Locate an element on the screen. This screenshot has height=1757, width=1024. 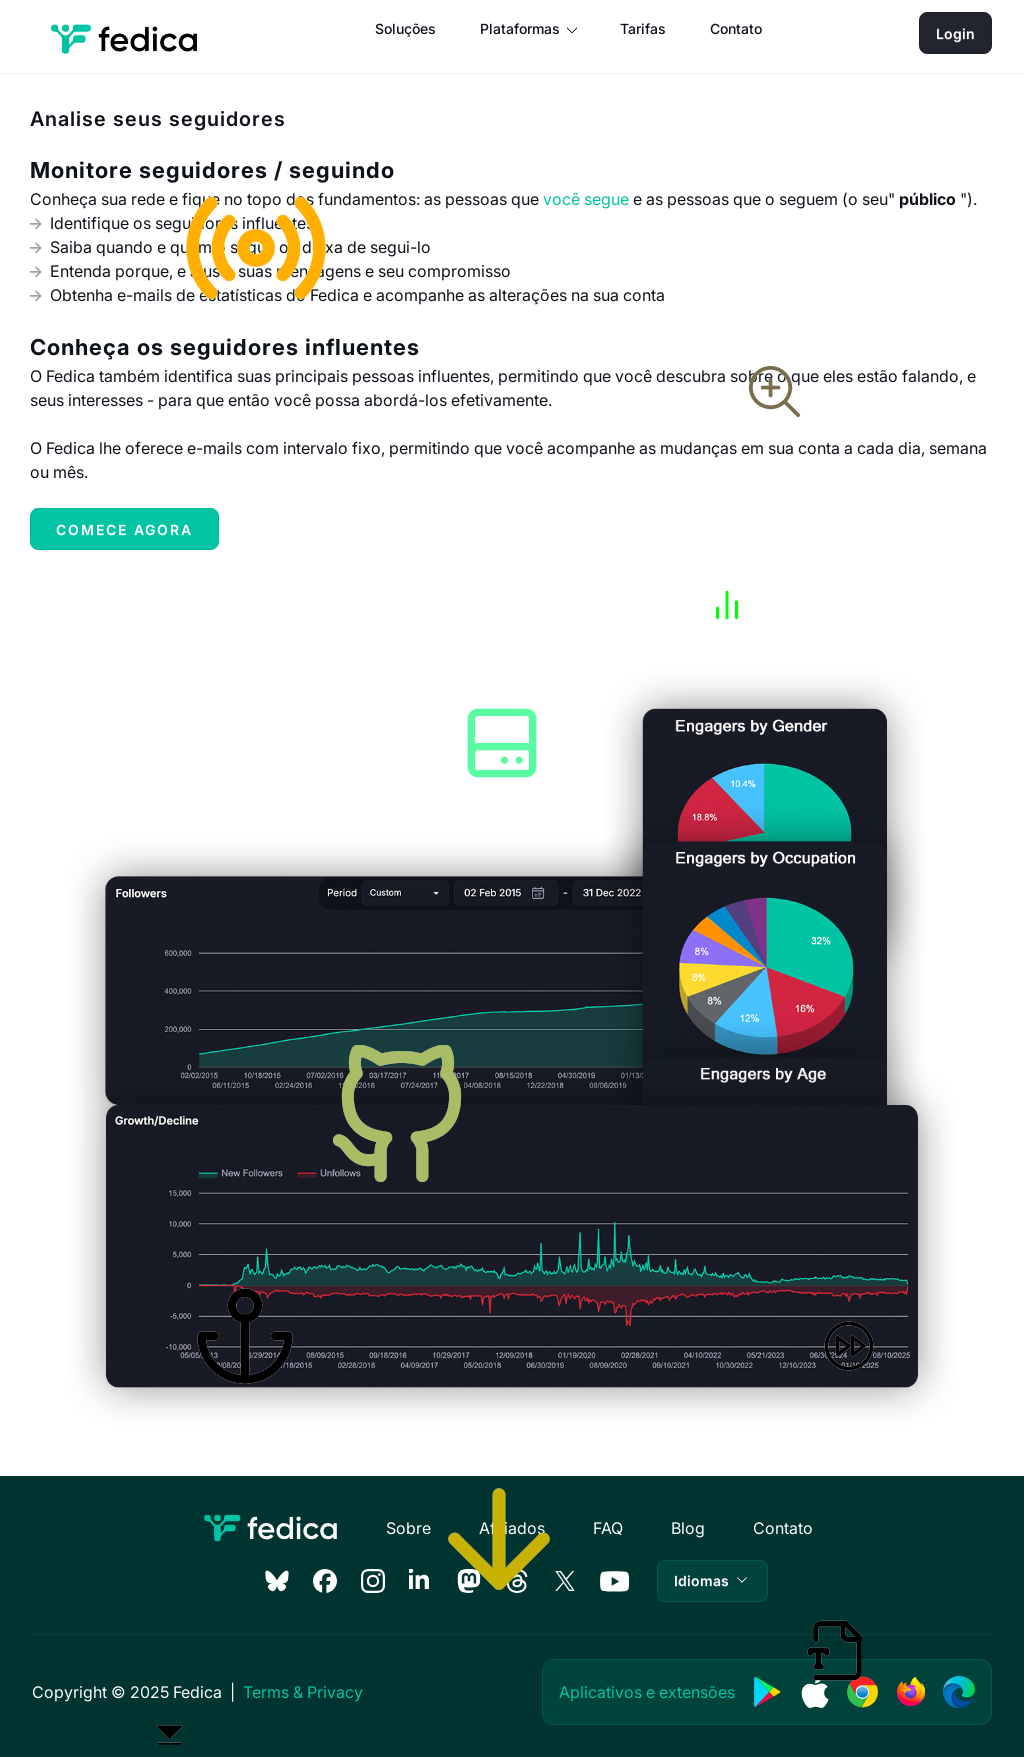
access hard drive or storage settings is located at coordinates (502, 743).